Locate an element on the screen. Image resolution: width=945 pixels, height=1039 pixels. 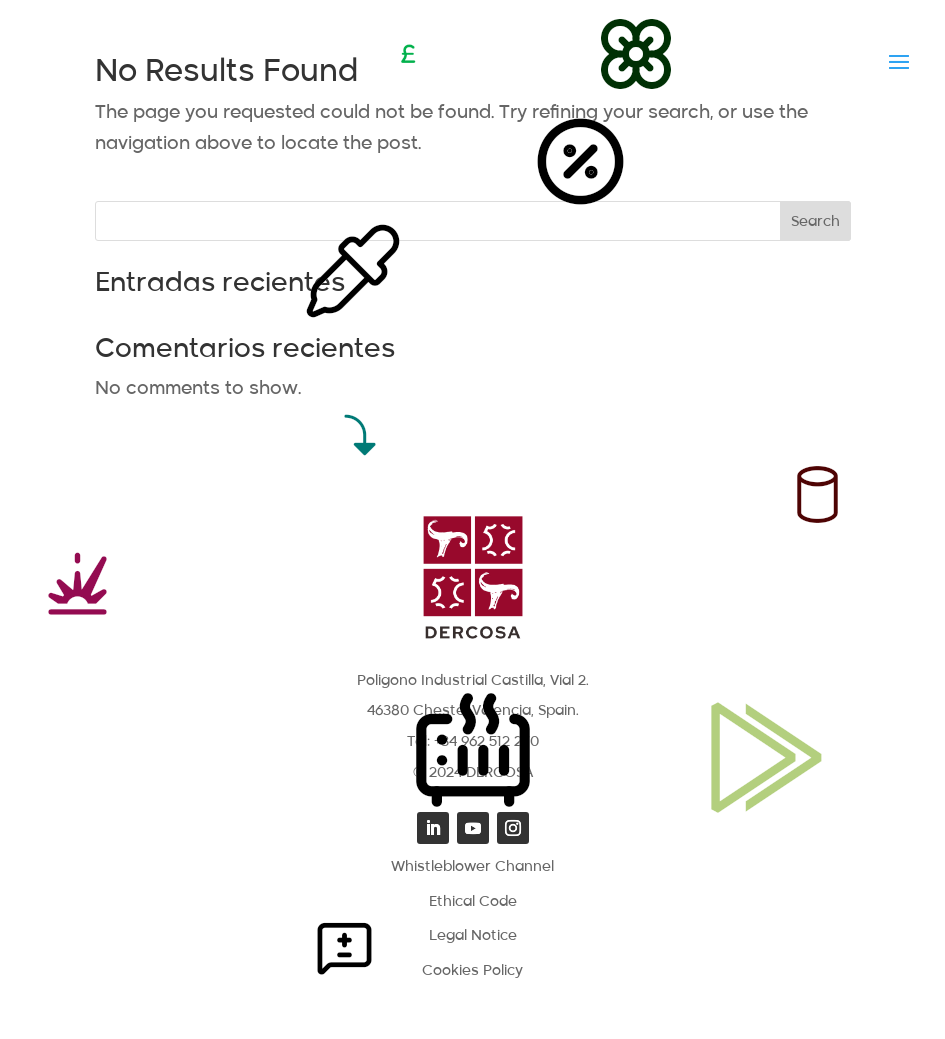
navigate to the next item below is located at coordinates (360, 435).